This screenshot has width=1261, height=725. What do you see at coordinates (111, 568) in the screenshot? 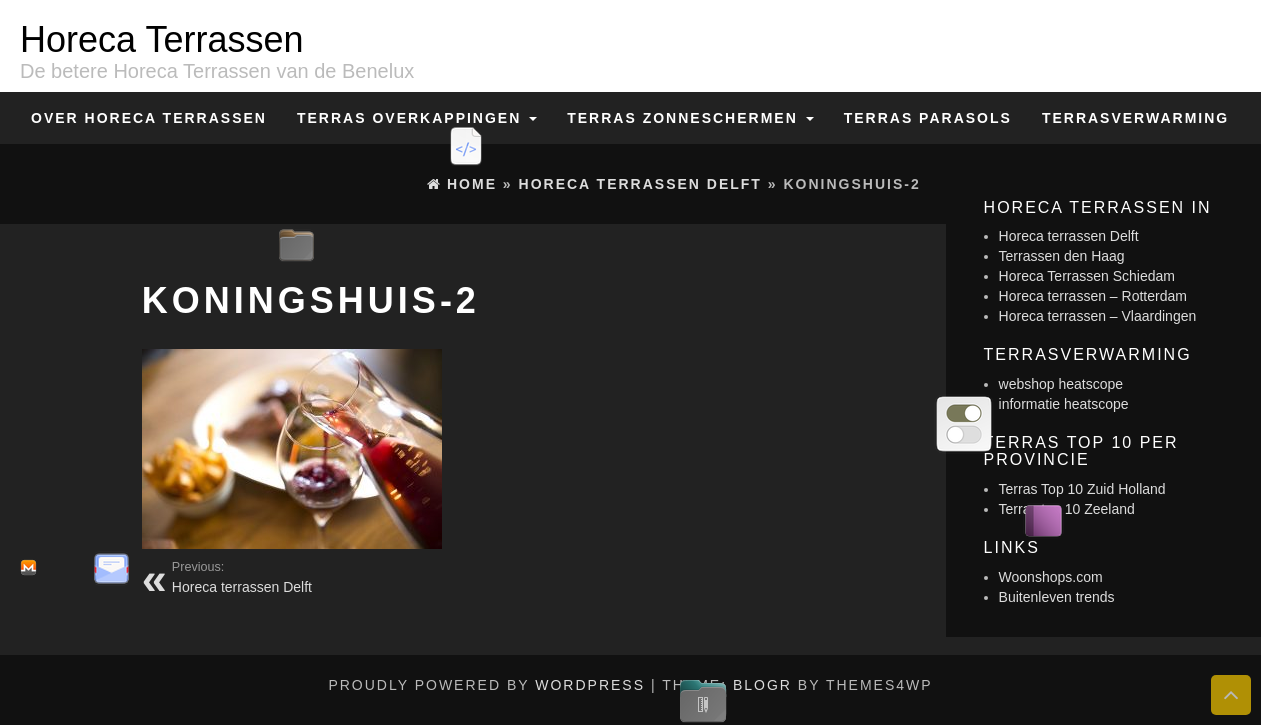
I see `open email application` at bounding box center [111, 568].